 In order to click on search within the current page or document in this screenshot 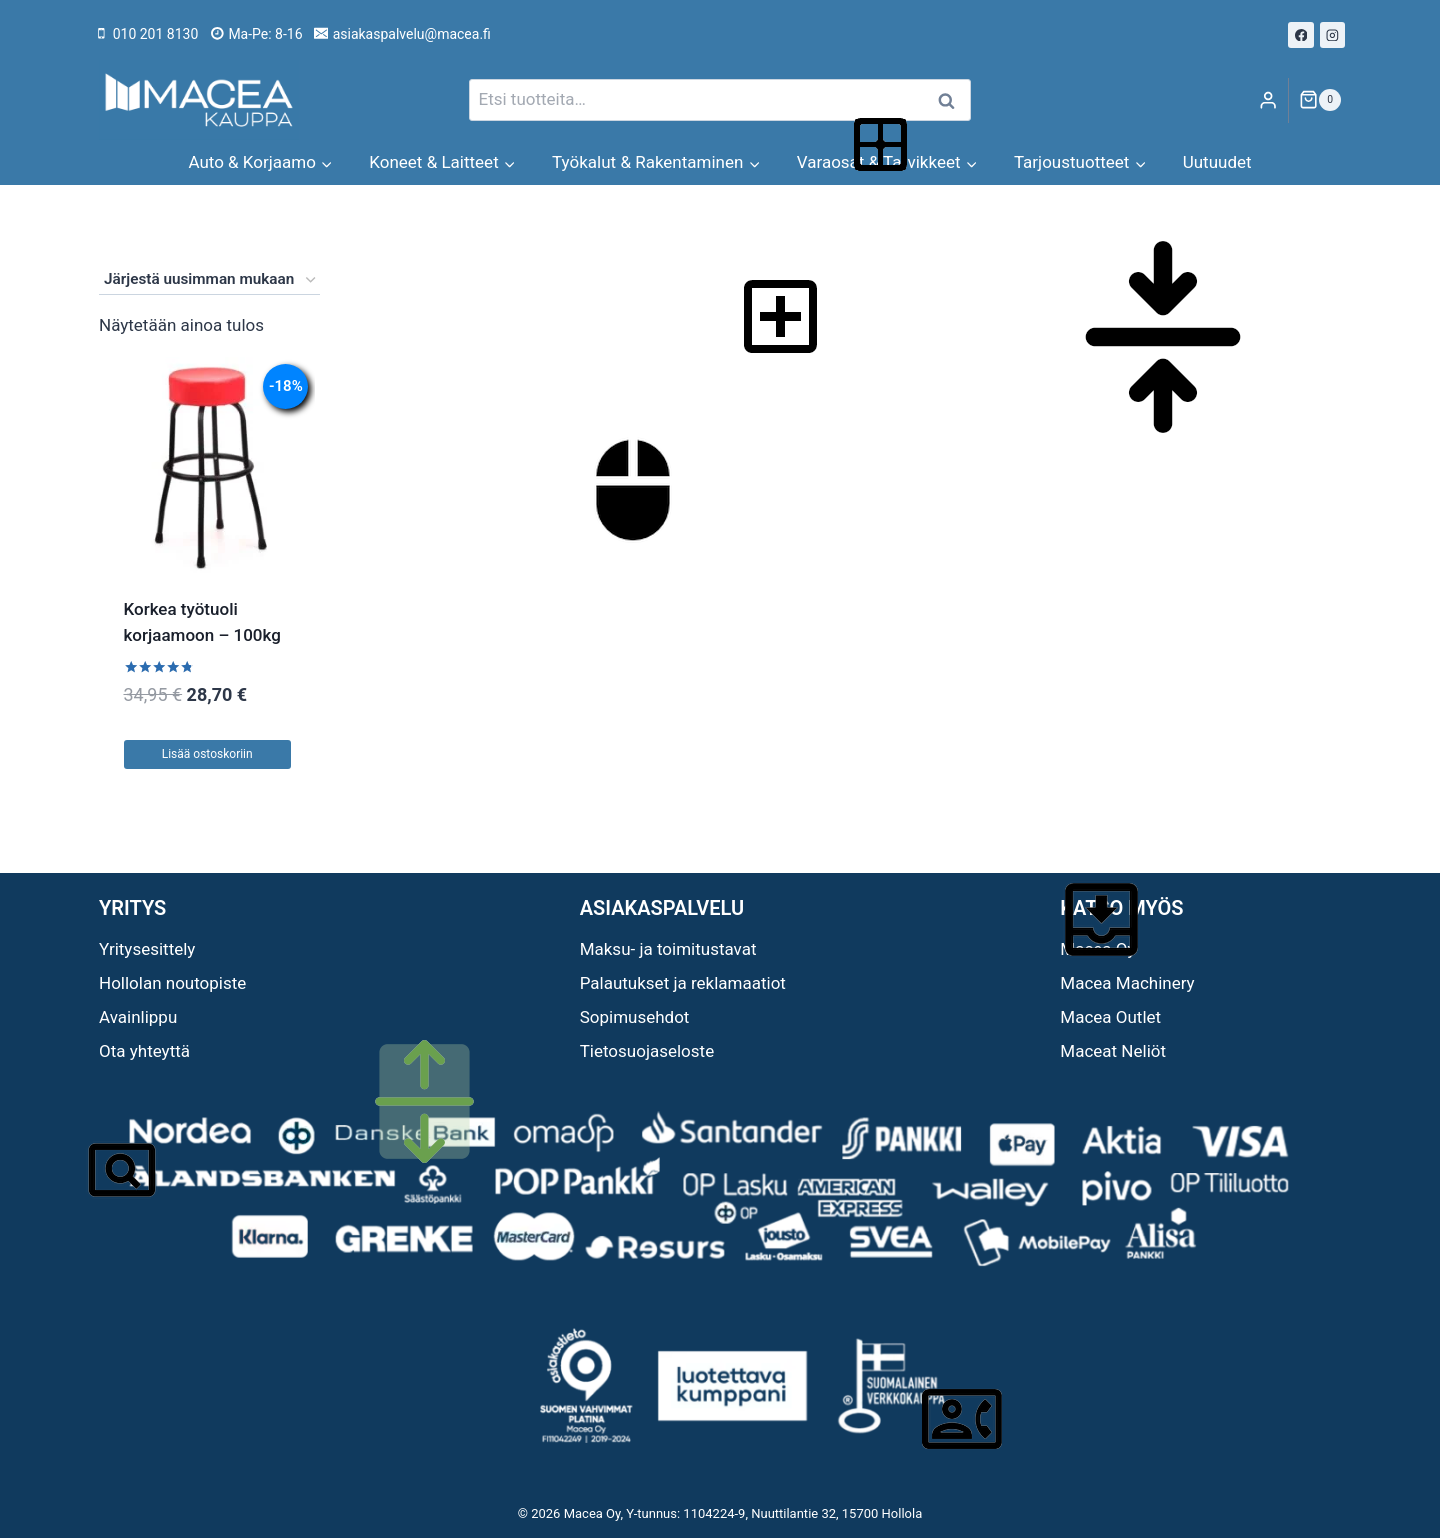, I will do `click(122, 1170)`.